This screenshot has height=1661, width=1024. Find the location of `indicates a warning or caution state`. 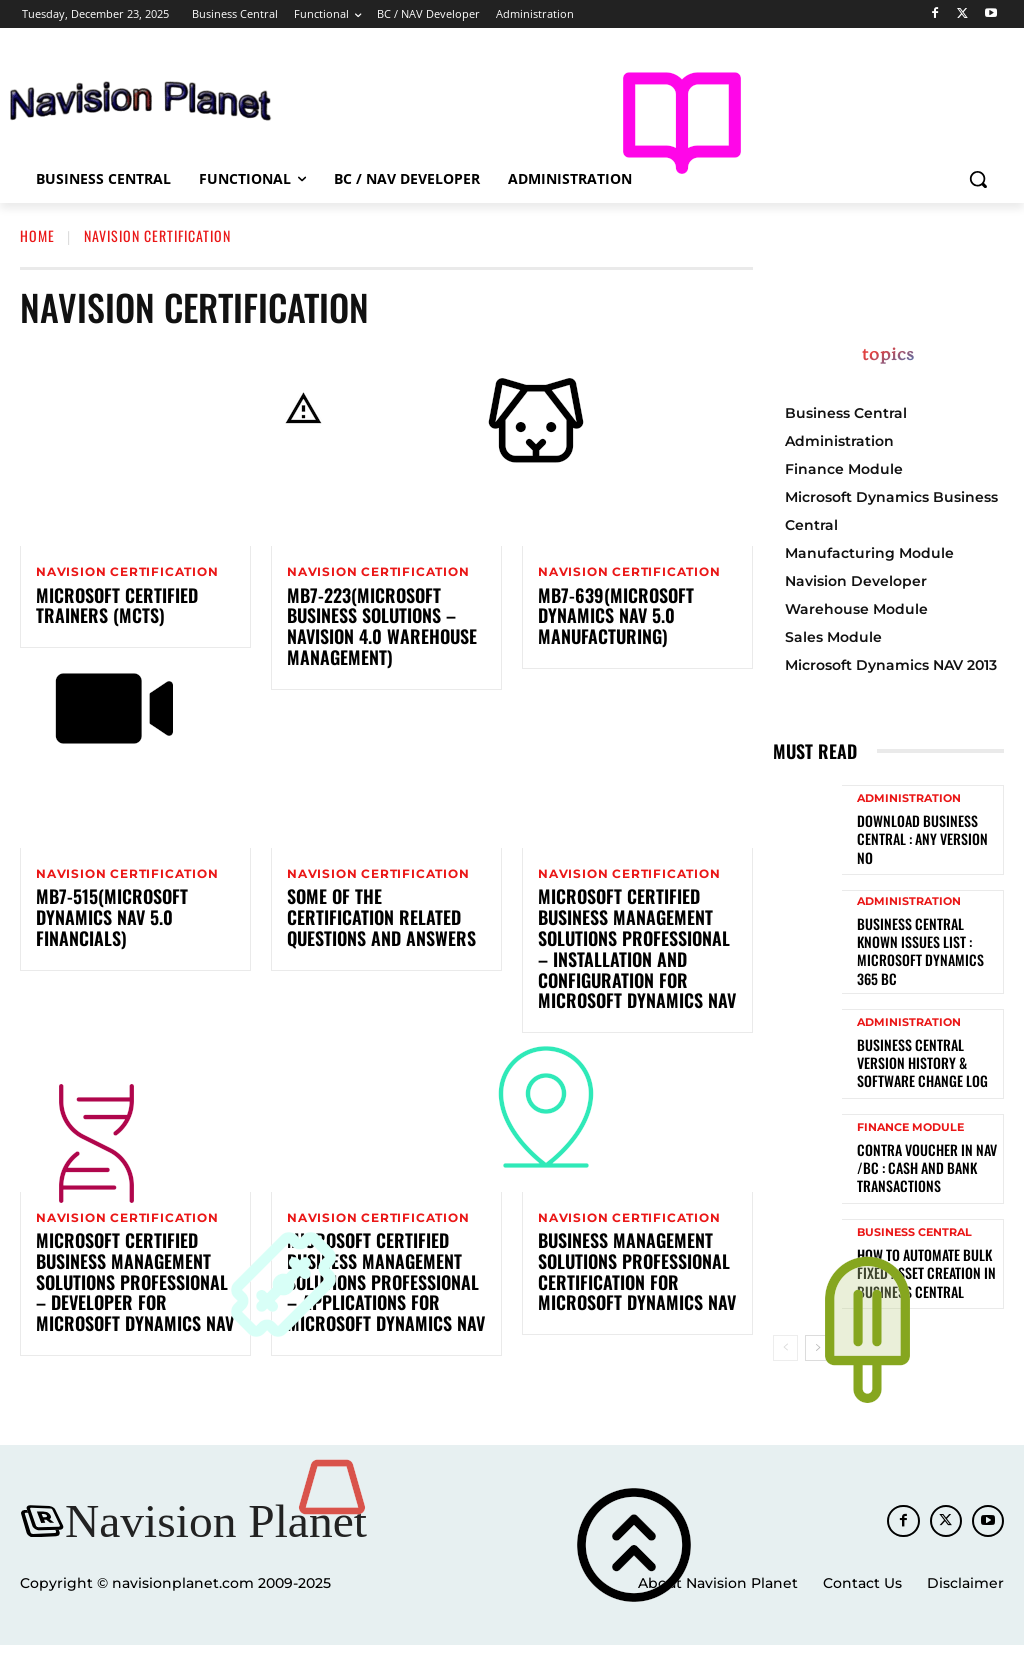

indicates a warning or caution state is located at coordinates (303, 408).